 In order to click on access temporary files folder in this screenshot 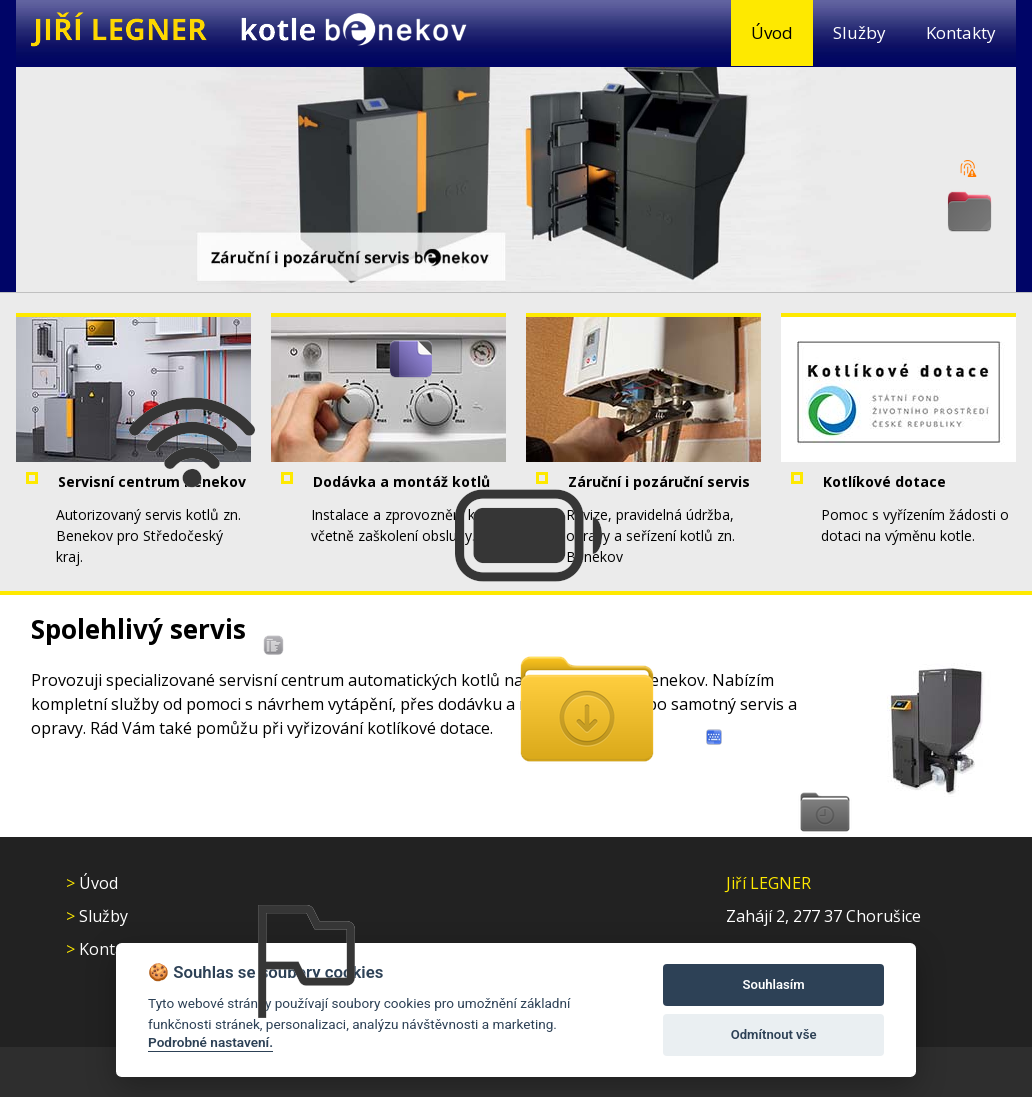, I will do `click(825, 812)`.